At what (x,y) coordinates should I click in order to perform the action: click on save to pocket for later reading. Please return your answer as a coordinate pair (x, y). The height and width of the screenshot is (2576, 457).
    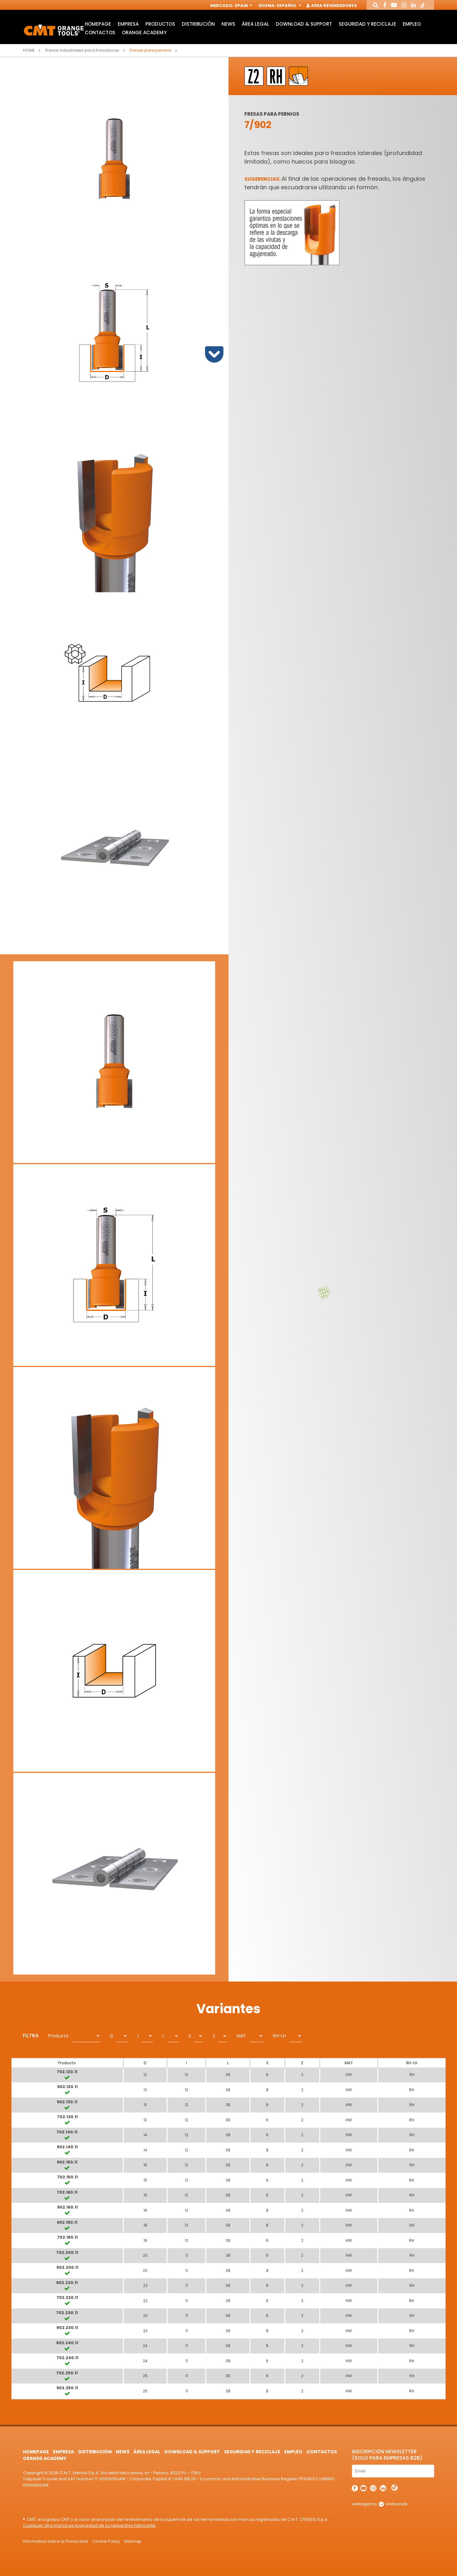
    Looking at the image, I should click on (214, 354).